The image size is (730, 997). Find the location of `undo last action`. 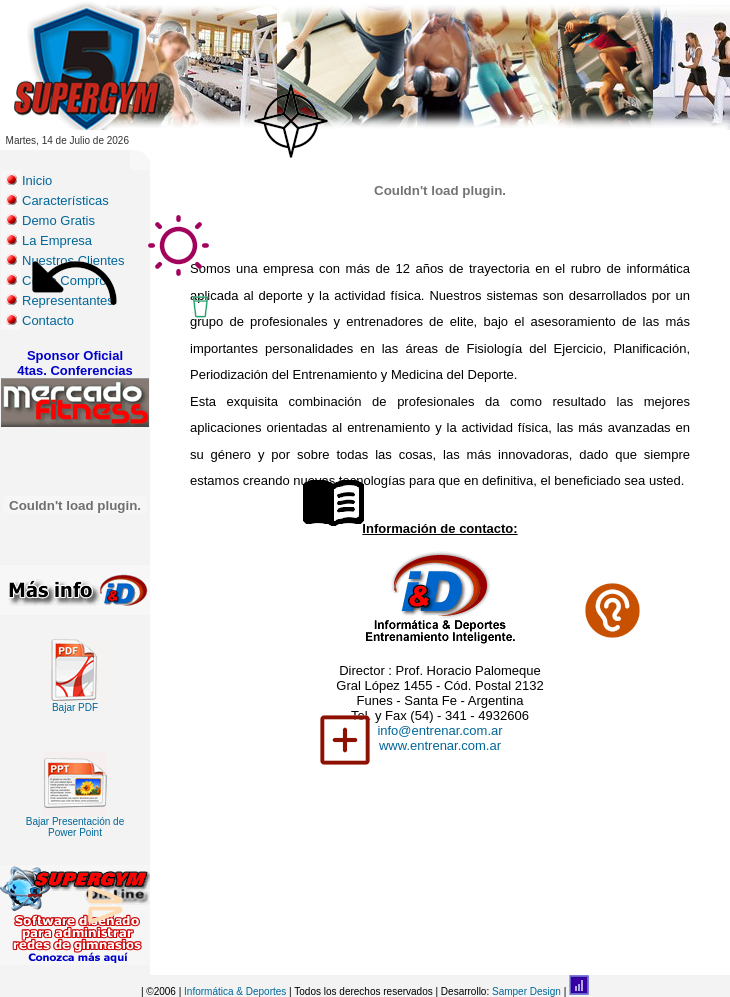

undo last action is located at coordinates (76, 280).